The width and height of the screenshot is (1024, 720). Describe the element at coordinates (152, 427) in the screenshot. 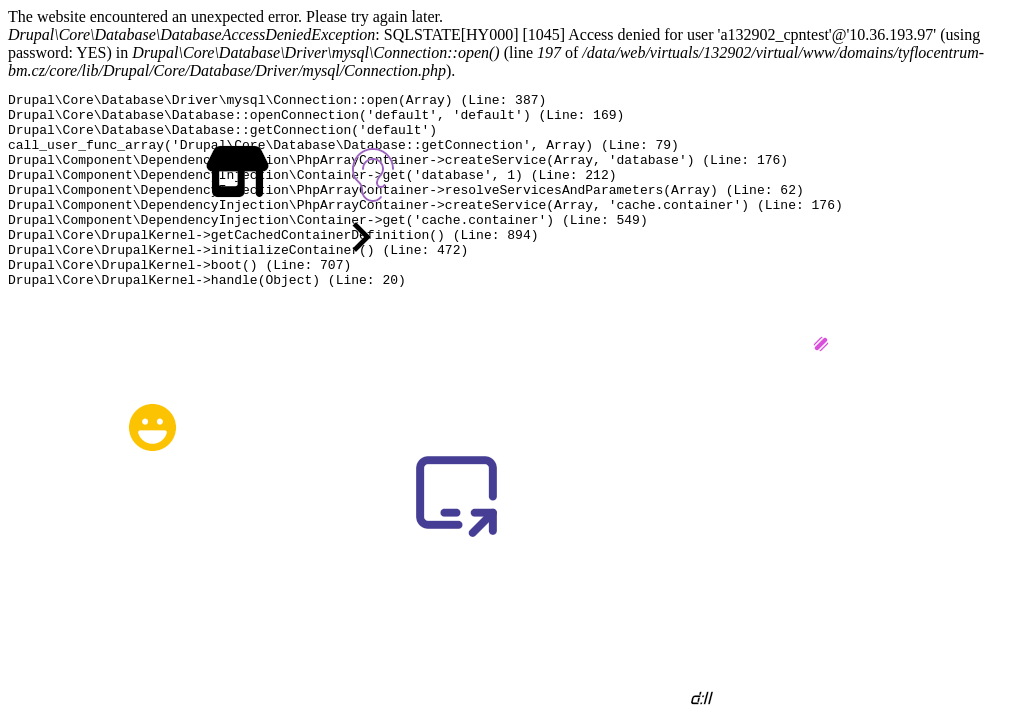

I see `react with laughter to a post or message` at that location.